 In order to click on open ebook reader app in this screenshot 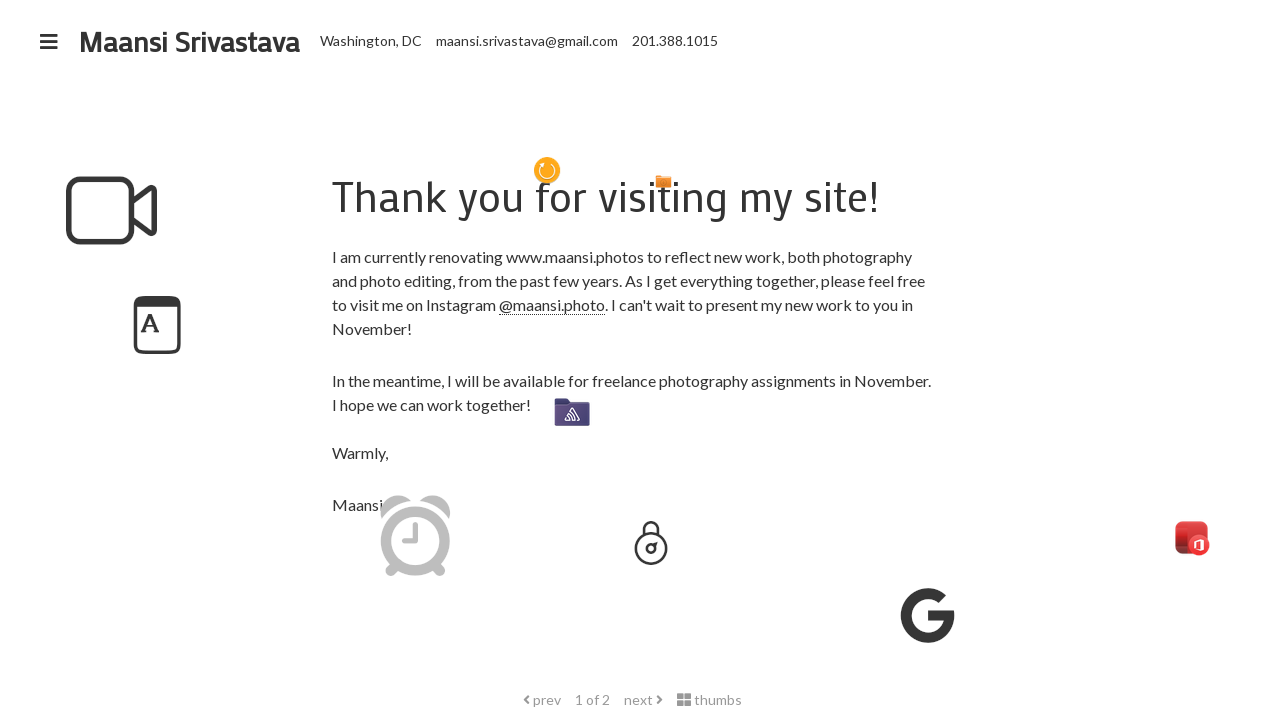, I will do `click(159, 325)`.